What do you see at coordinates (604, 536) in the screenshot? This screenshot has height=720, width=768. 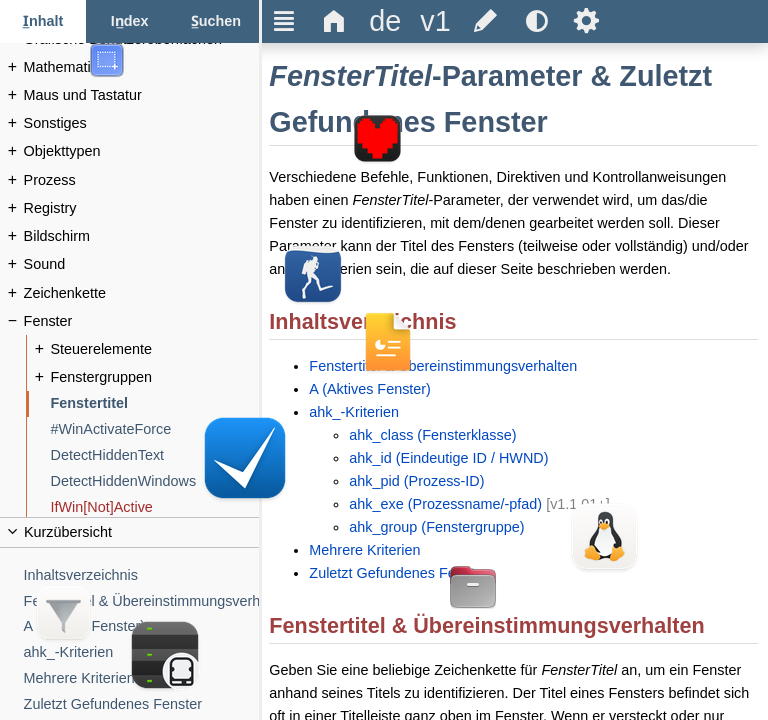 I see `open linux system preferences` at bounding box center [604, 536].